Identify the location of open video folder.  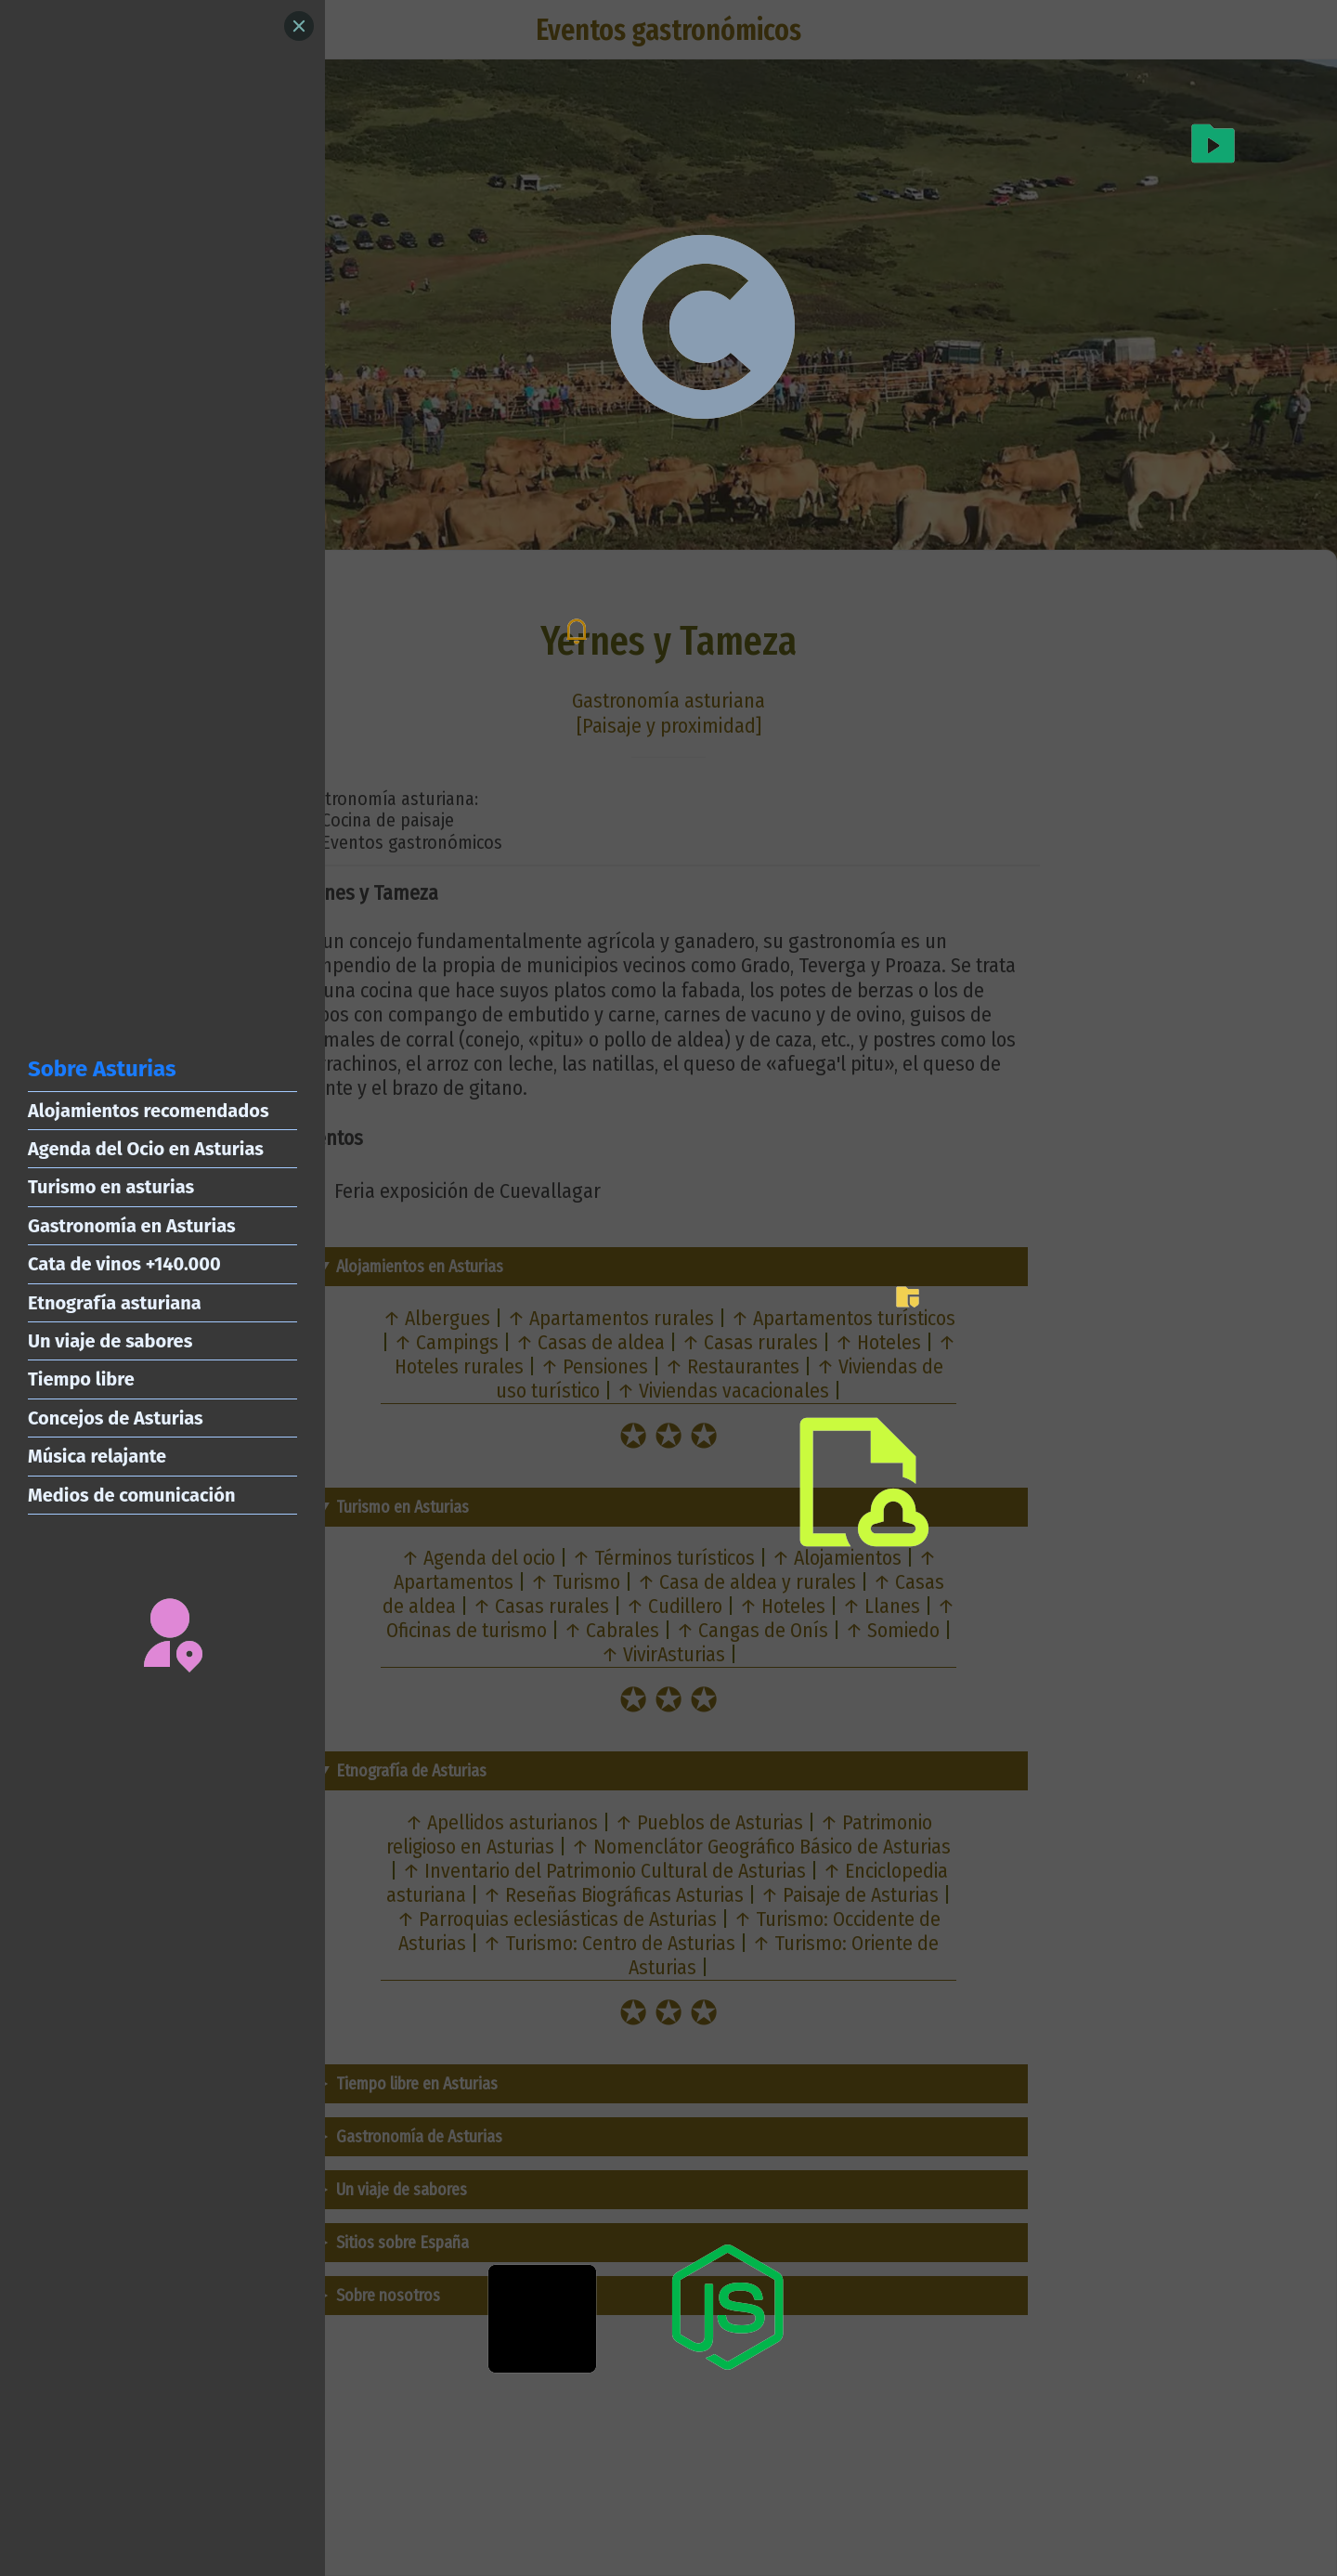
(1213, 143).